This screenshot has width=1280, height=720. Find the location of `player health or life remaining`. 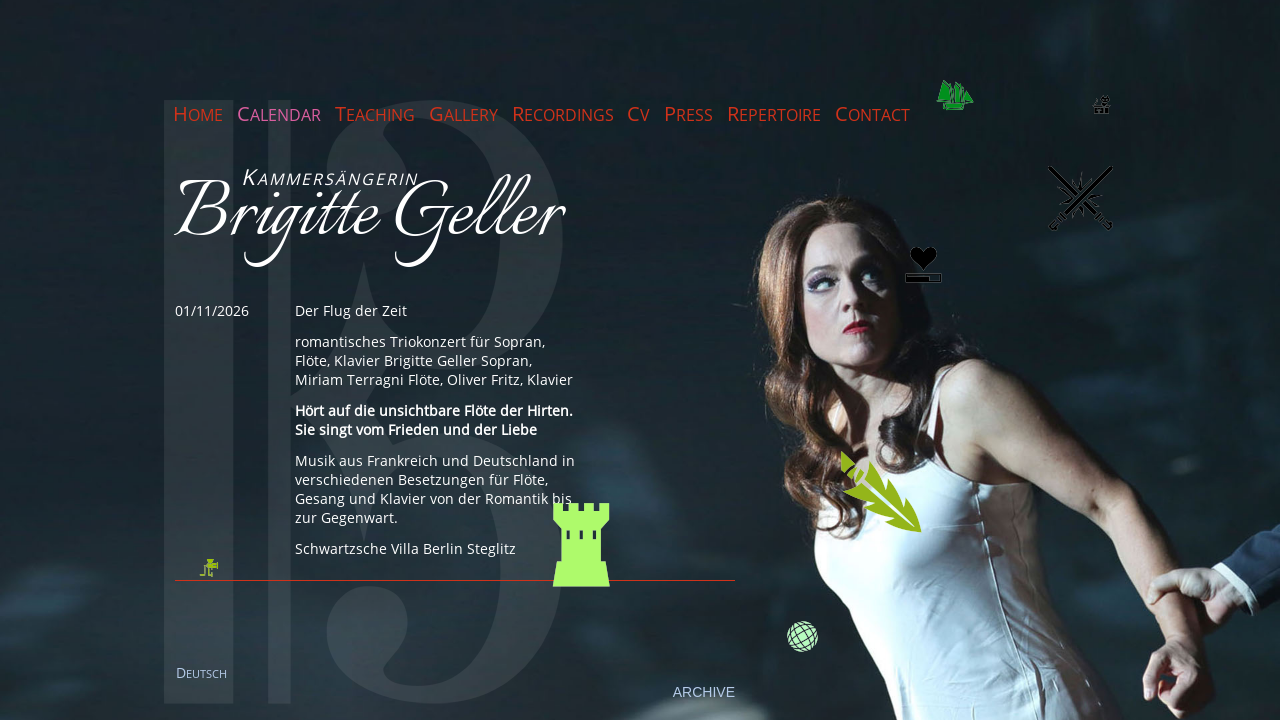

player health or life remaining is located at coordinates (923, 264).